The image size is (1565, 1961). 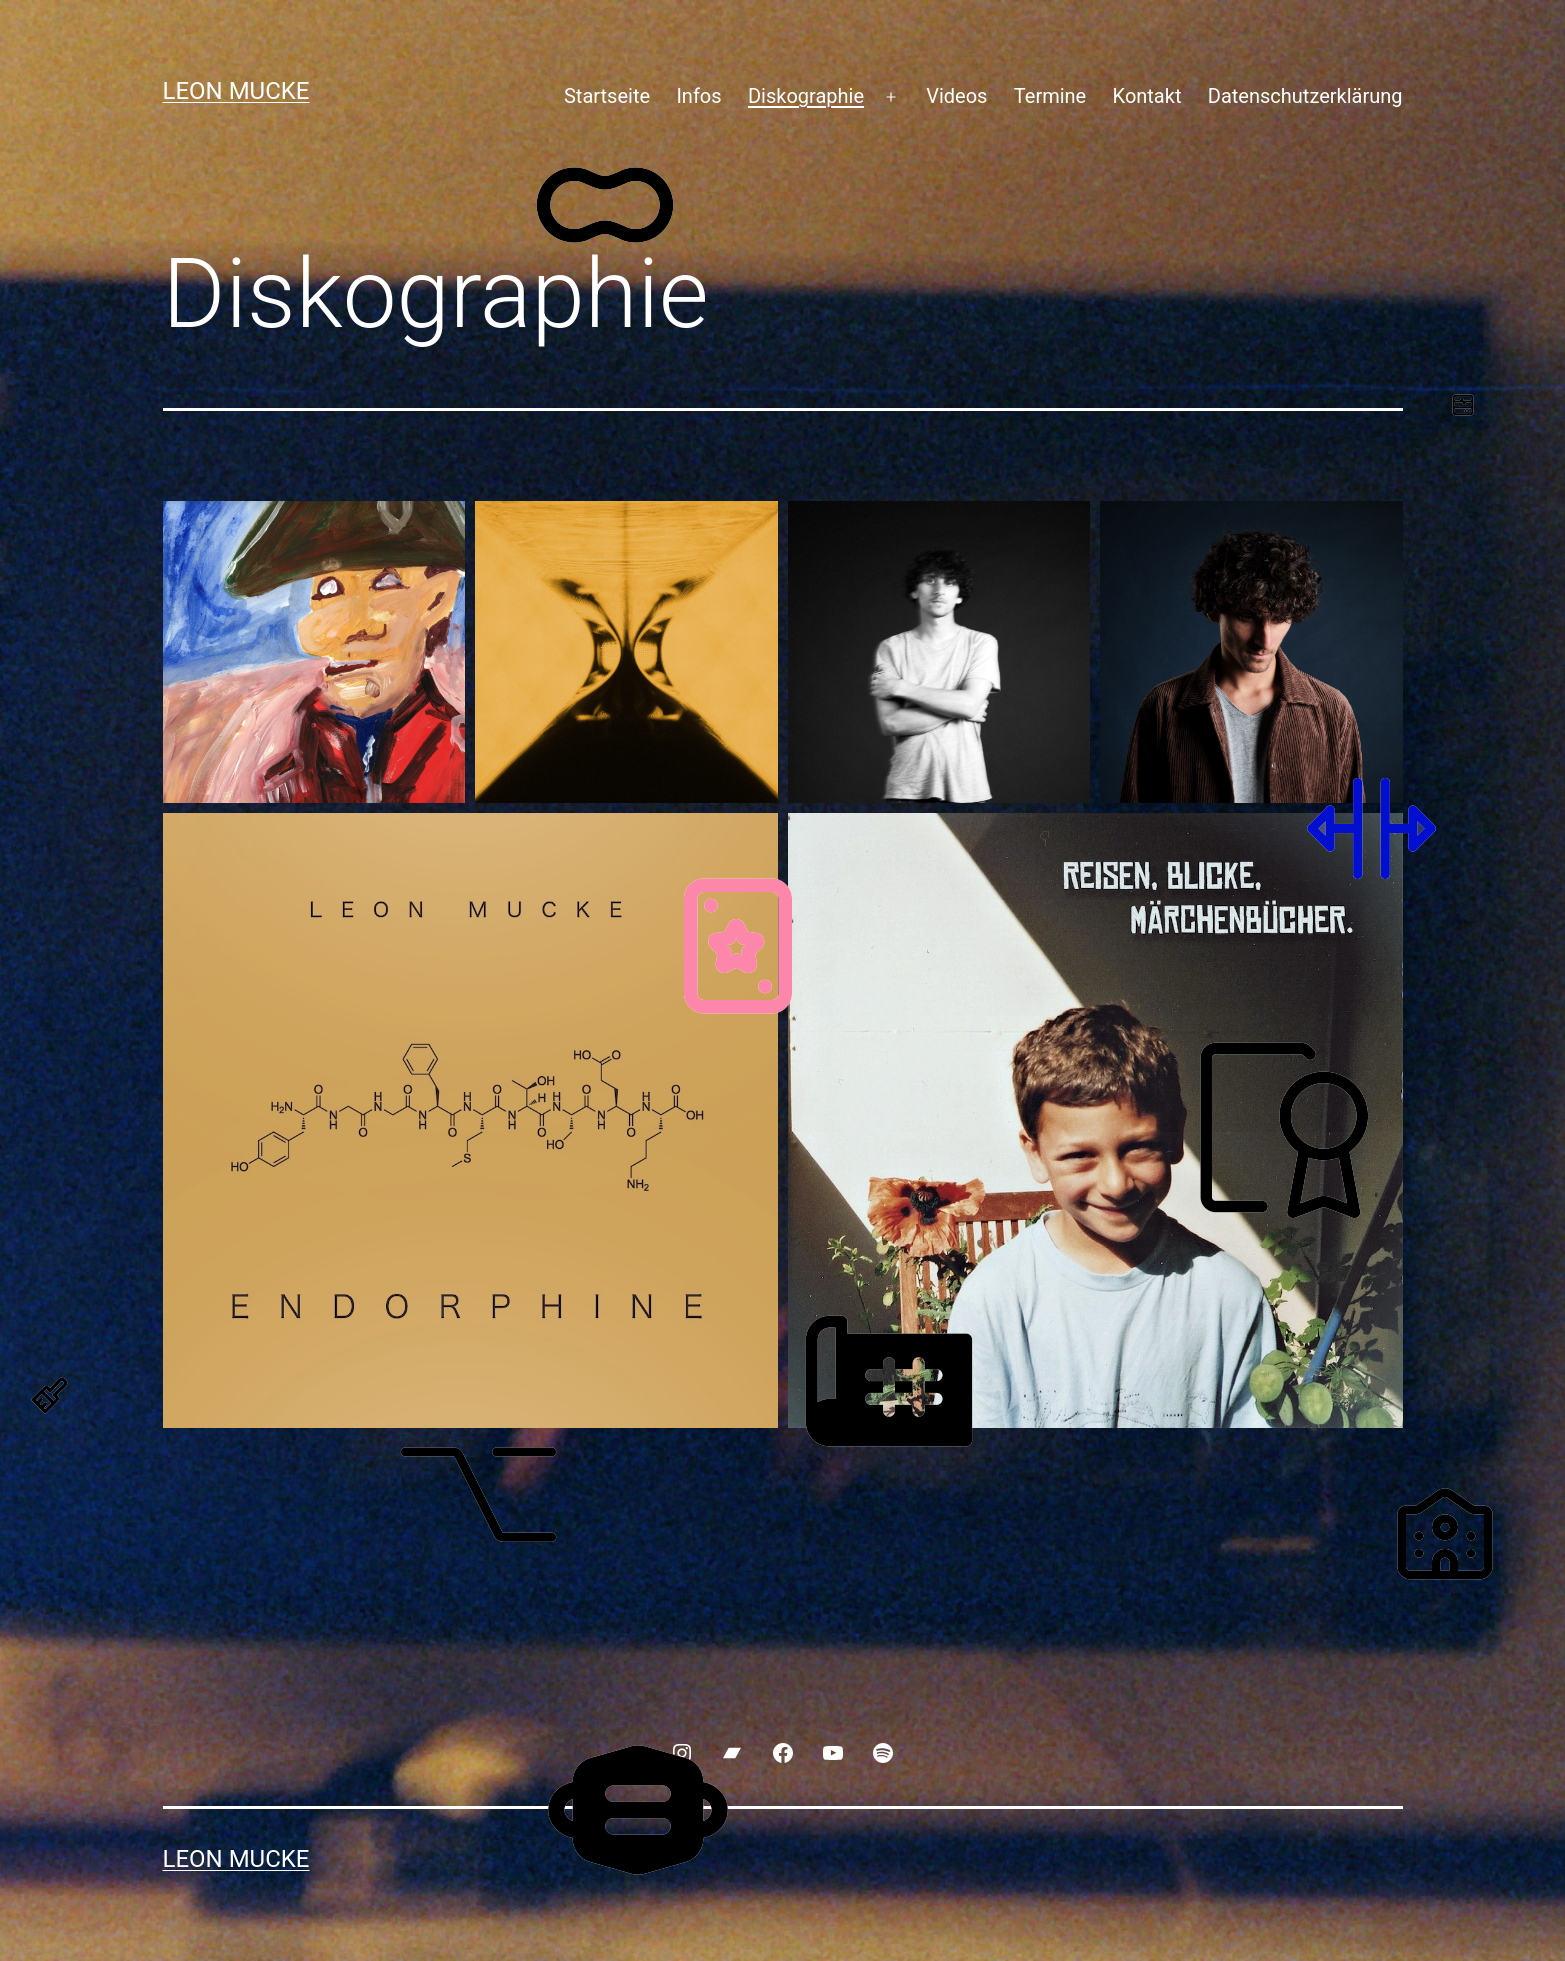 What do you see at coordinates (478, 1488) in the screenshot?
I see `indicates the option or alt key modifier` at bounding box center [478, 1488].